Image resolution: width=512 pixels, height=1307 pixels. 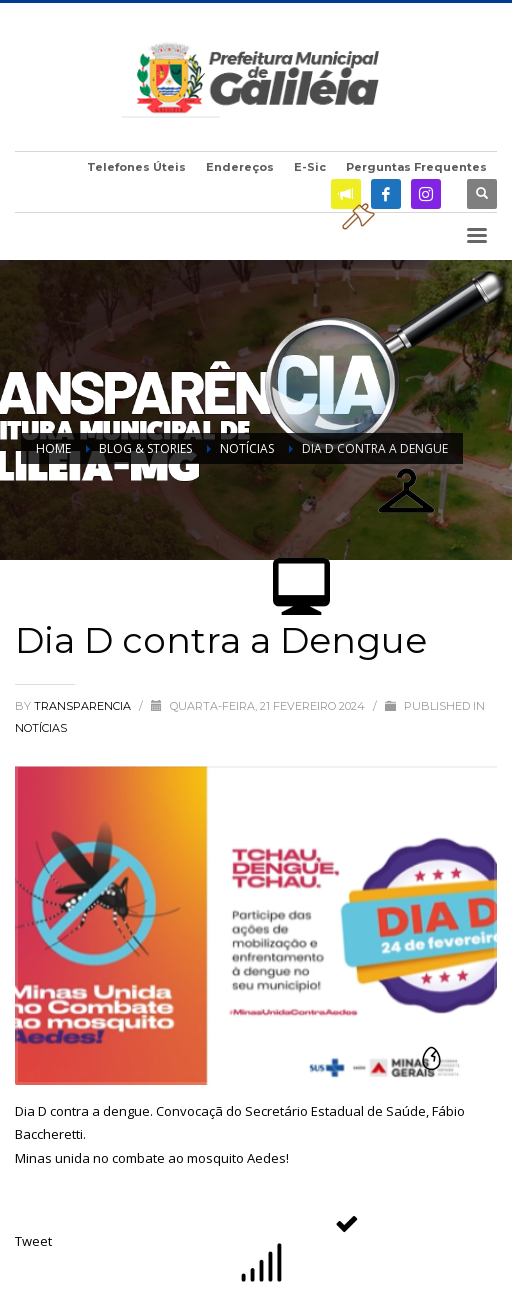 What do you see at coordinates (261, 1262) in the screenshot?
I see `indicates full signal strength` at bounding box center [261, 1262].